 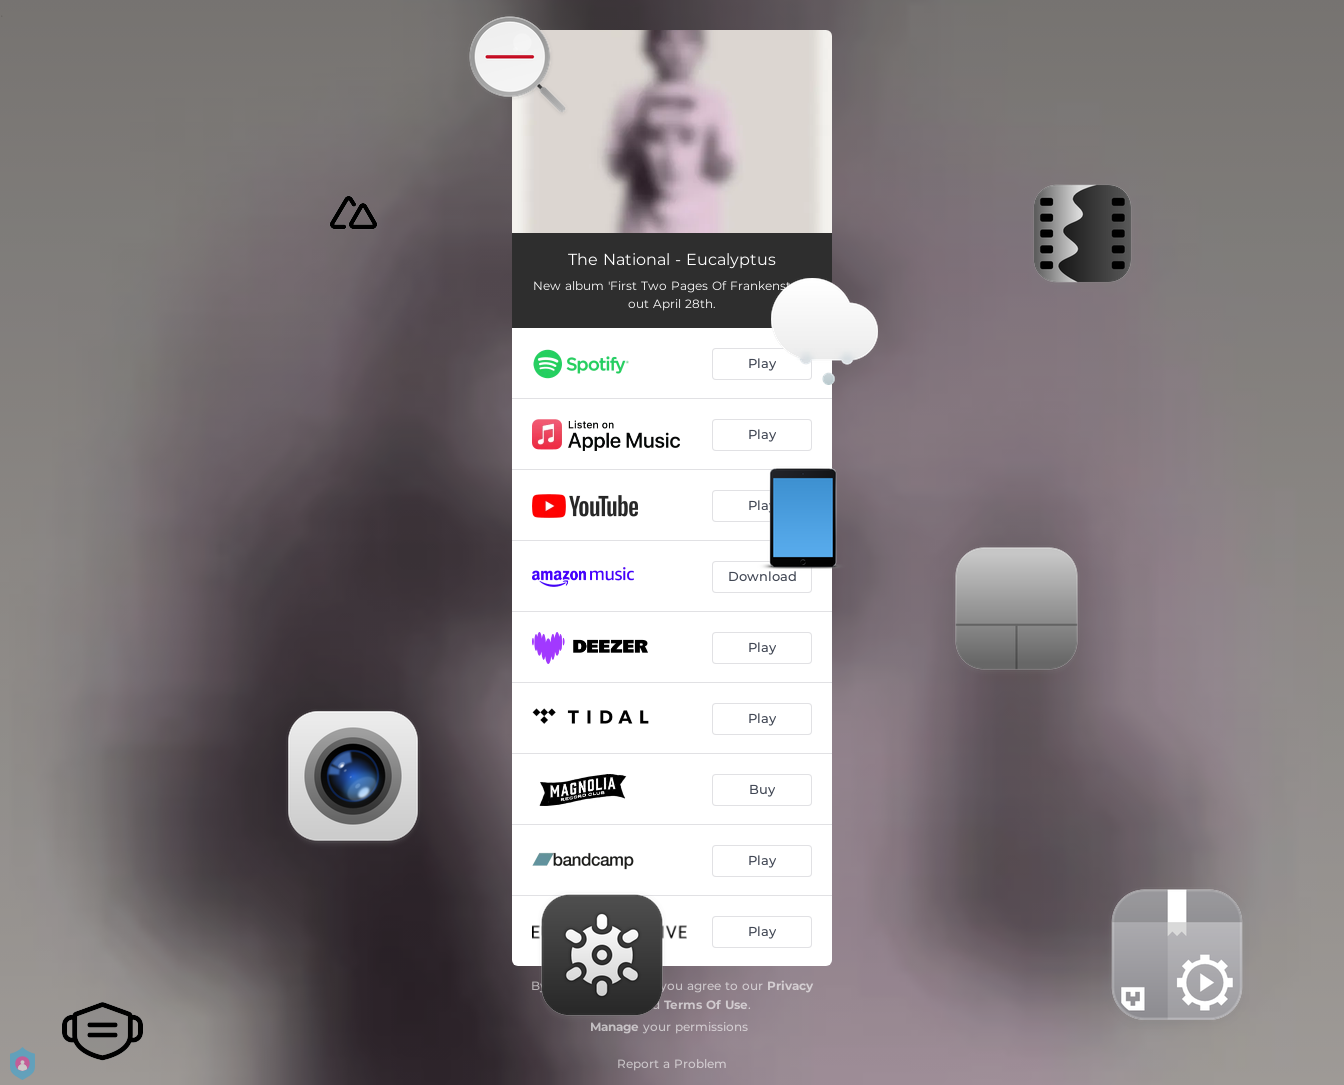 What do you see at coordinates (353, 776) in the screenshot?
I see `open camera app` at bounding box center [353, 776].